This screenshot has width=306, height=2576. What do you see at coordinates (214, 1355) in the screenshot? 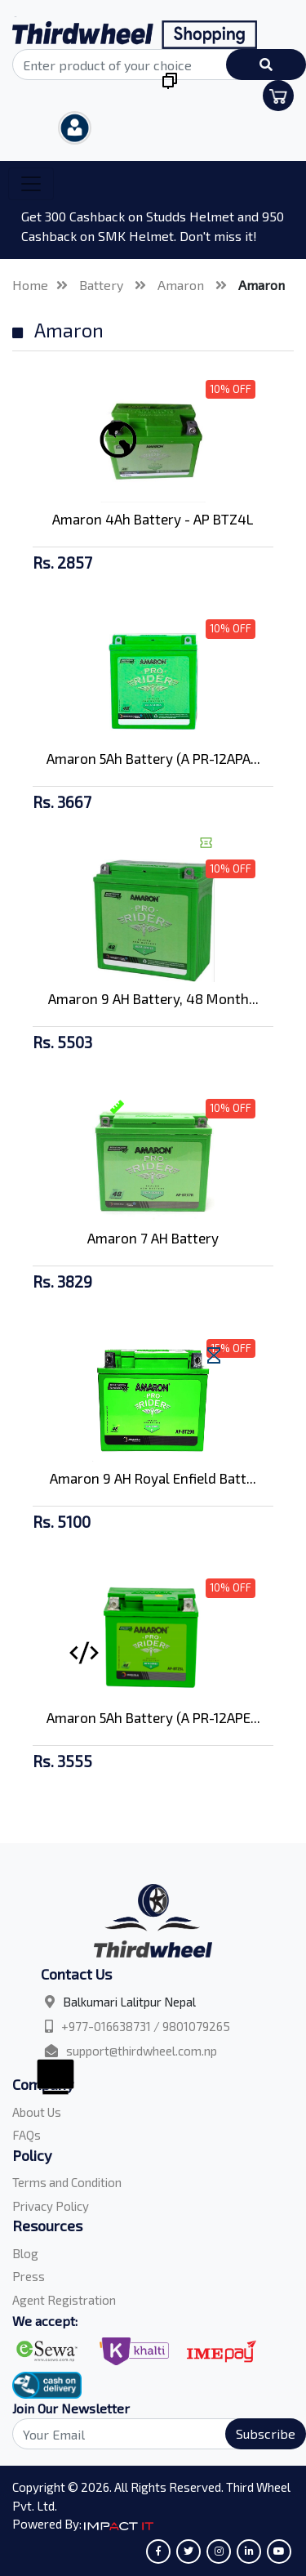
I see `indicates a process is in progress or loading` at bounding box center [214, 1355].